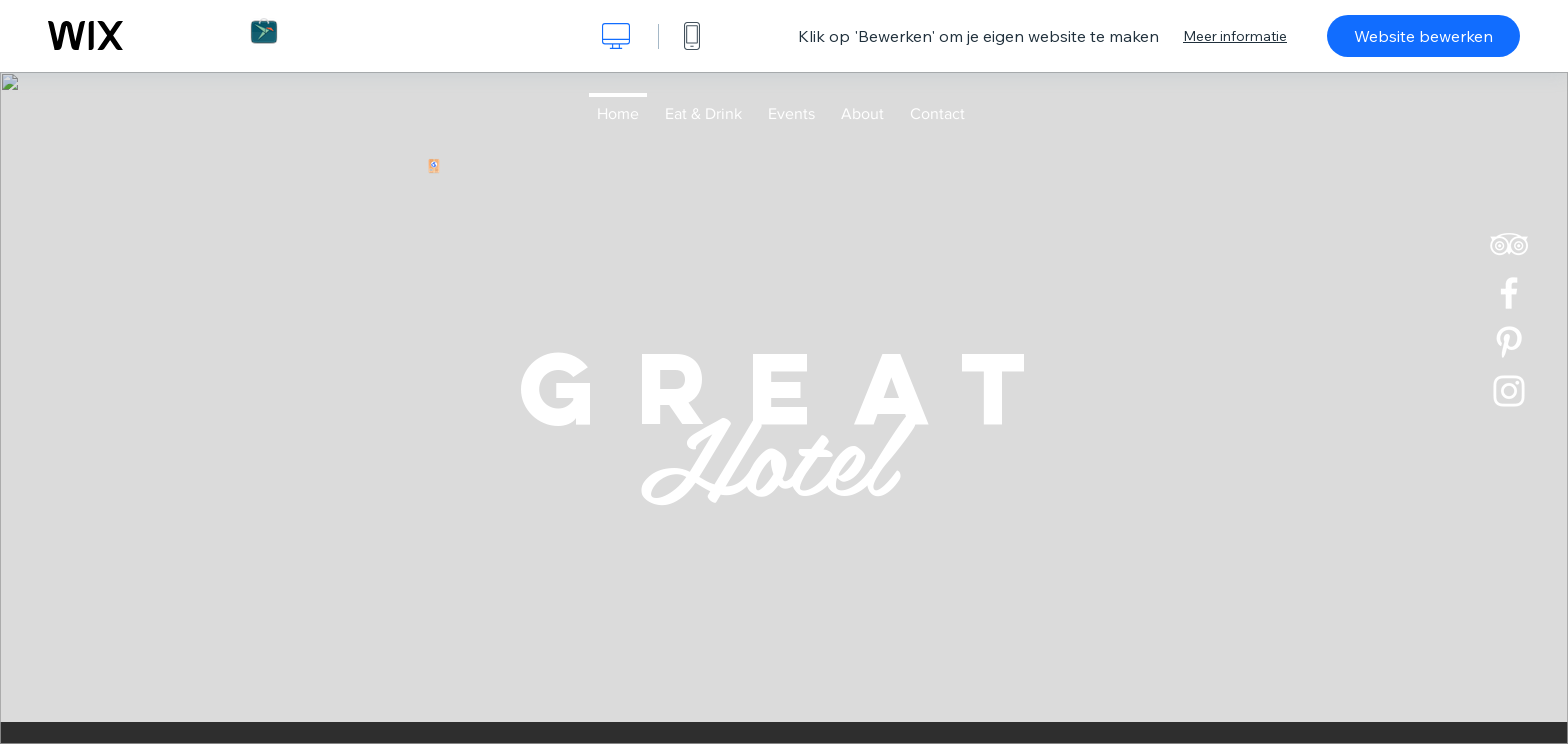  I want to click on open the snap store to browse and install applications, so click(264, 32).